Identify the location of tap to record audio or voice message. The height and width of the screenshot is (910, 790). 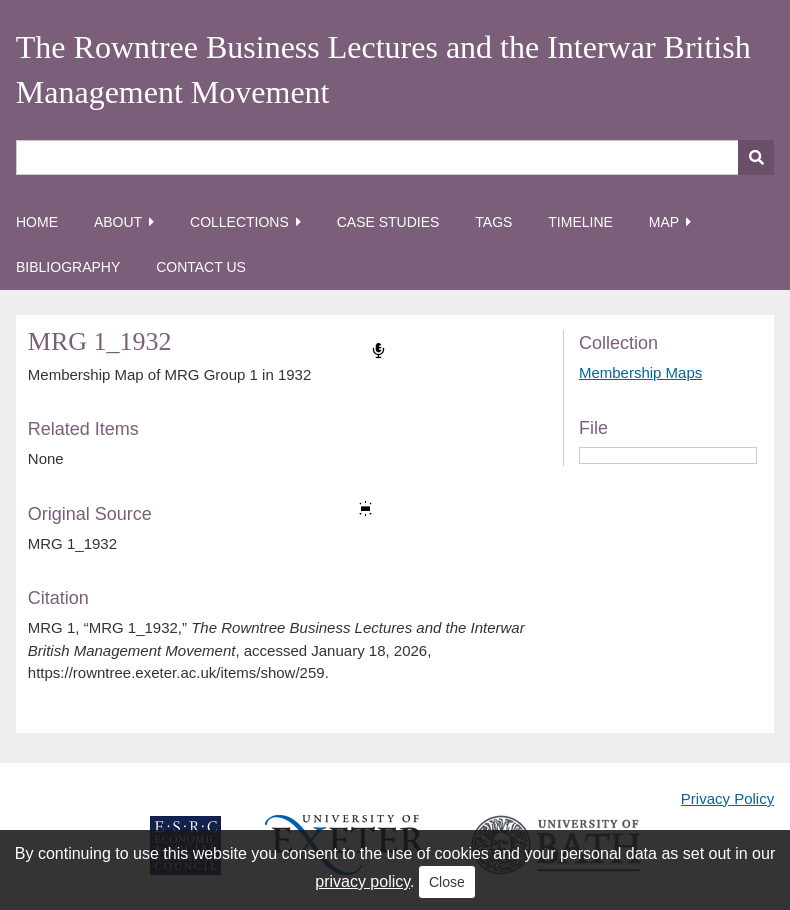
(378, 350).